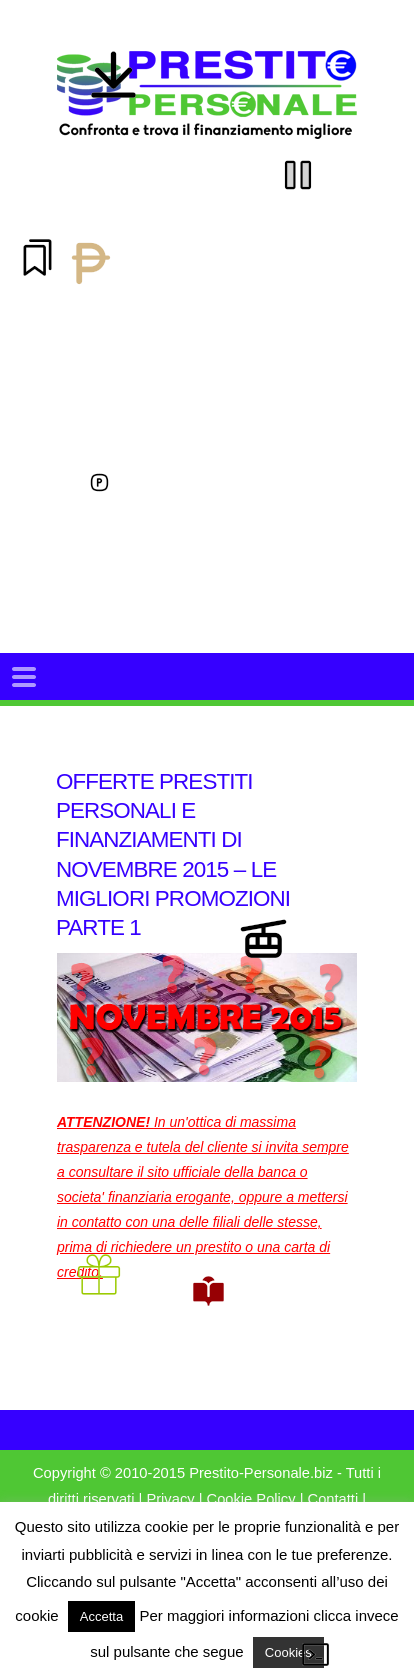 This screenshot has height=1680, width=414. I want to click on view user profile or contact details, so click(208, 1290).